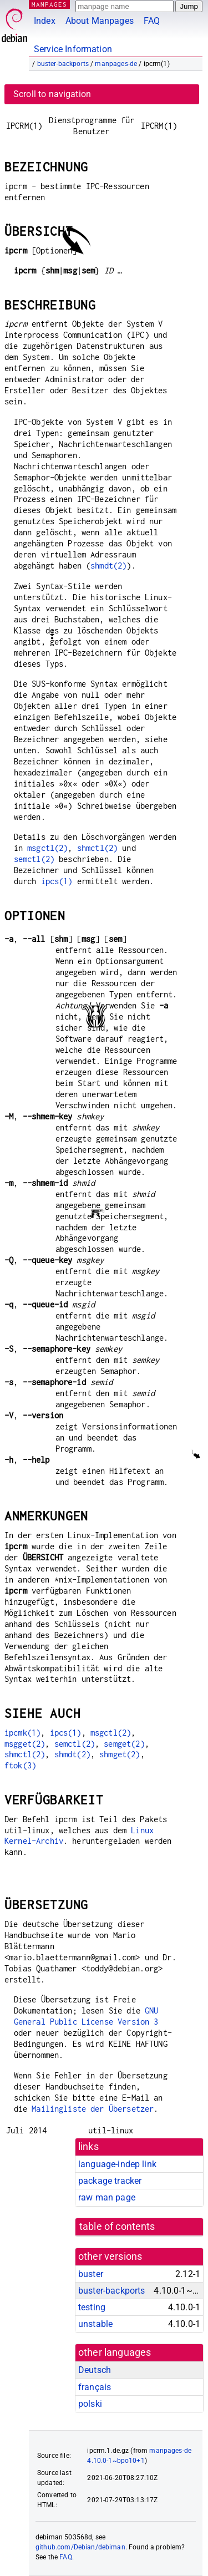 The image size is (208, 2576). I want to click on select skorpion submachine gun in weapon loadout, so click(98, 1214).